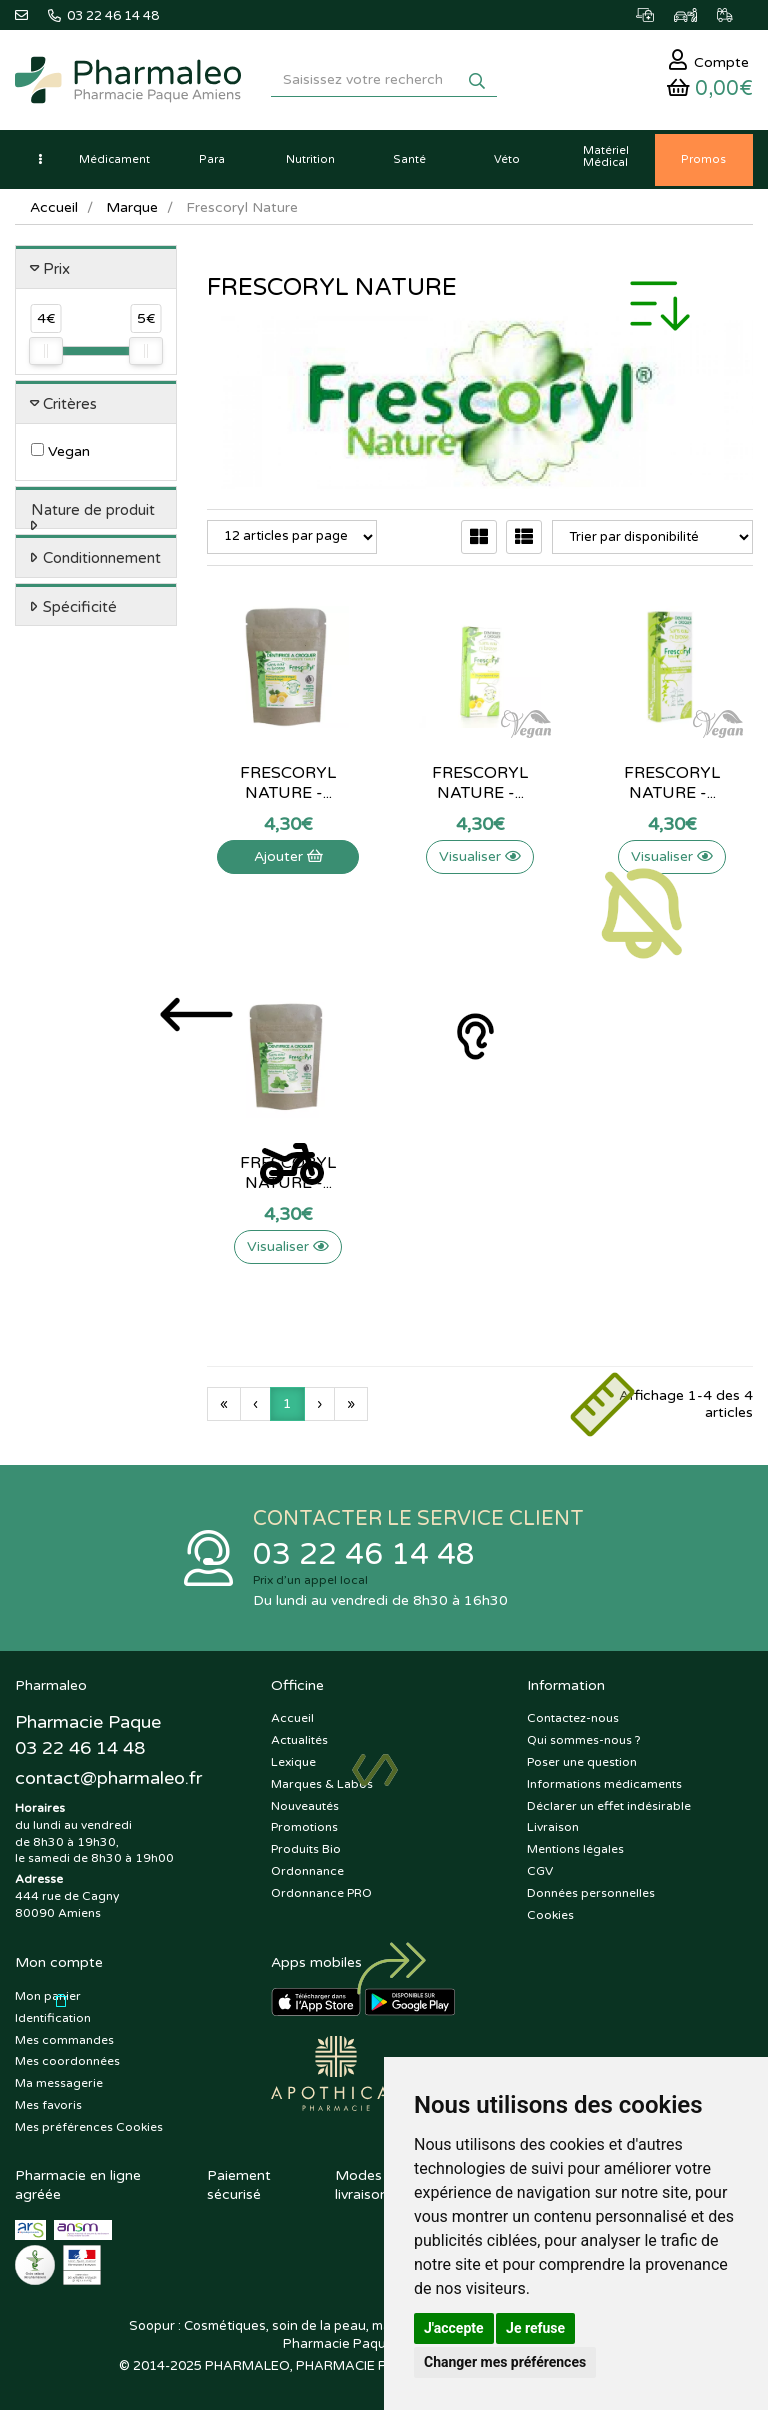 The width and height of the screenshot is (768, 2410). What do you see at coordinates (375, 1770) in the screenshot?
I see `polymer project branding or logo` at bounding box center [375, 1770].